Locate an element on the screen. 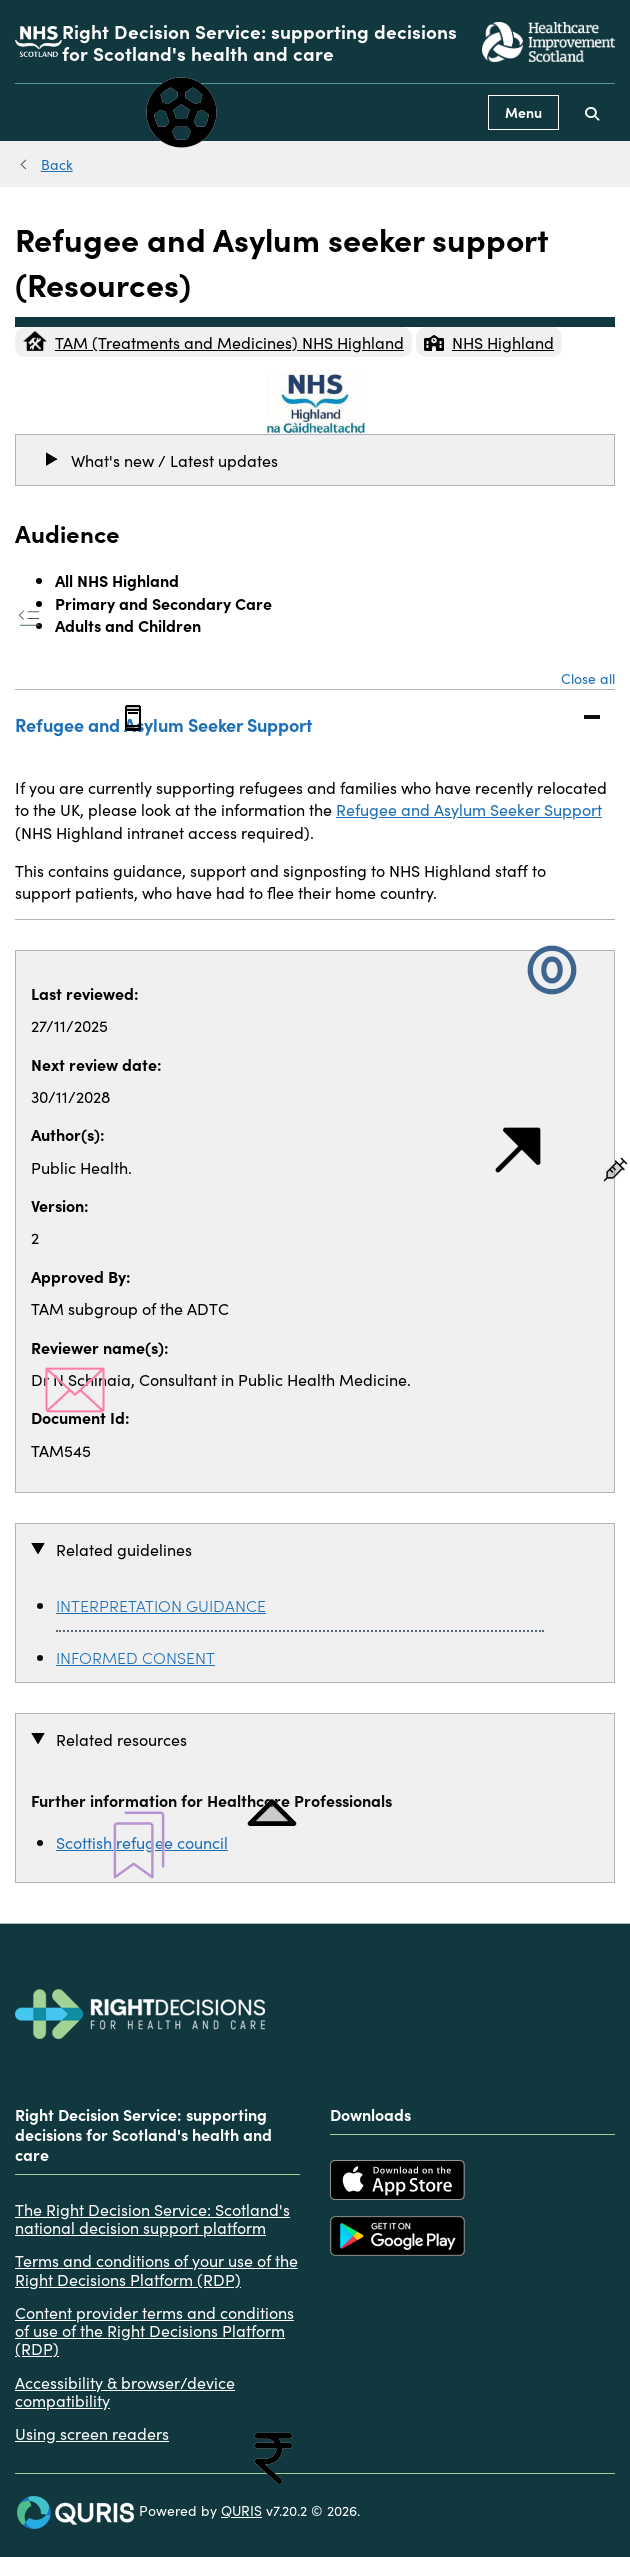 The width and height of the screenshot is (630, 2557). scroll up or move content upward is located at coordinates (272, 1826).